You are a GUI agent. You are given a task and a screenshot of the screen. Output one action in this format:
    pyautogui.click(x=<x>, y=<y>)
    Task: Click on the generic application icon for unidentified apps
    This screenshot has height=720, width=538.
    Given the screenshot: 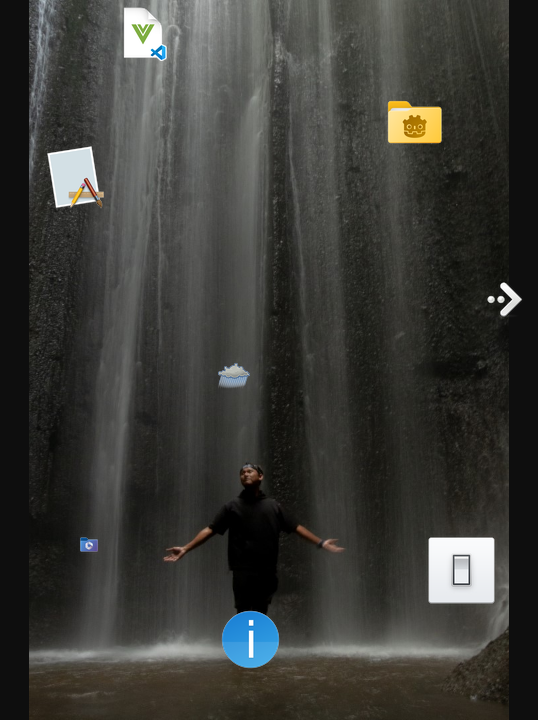 What is the action you would take?
    pyautogui.click(x=73, y=177)
    